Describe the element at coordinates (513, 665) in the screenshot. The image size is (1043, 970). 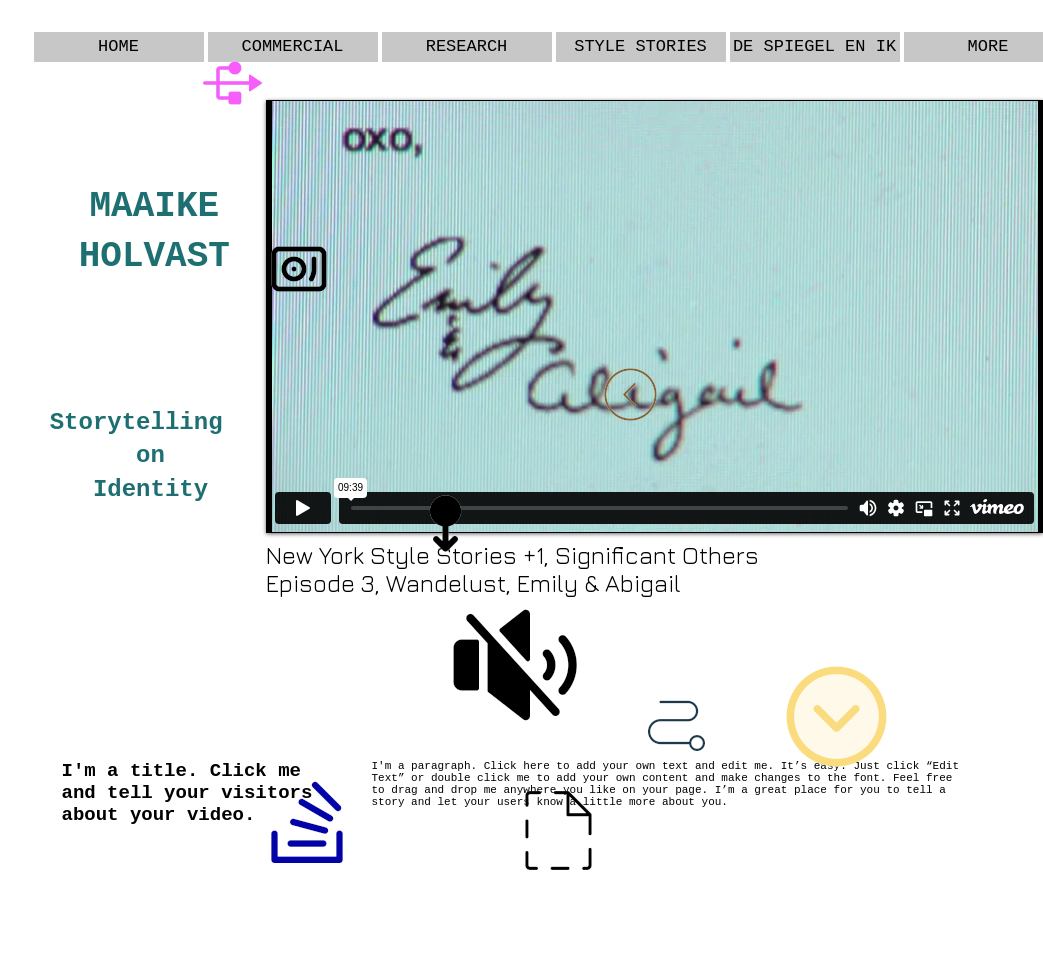
I see `mute audio or sound` at that location.